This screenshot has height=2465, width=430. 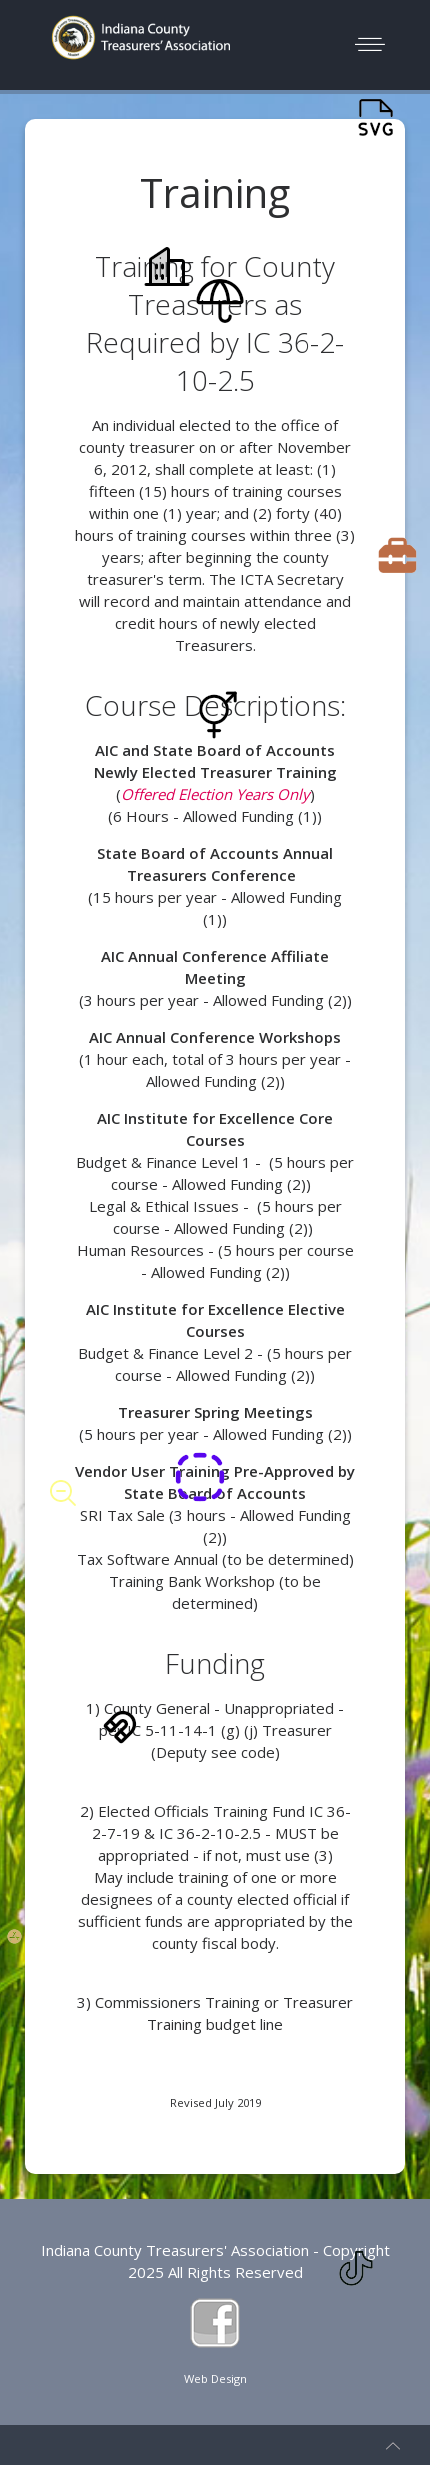 I want to click on open the TikTok app, so click(x=356, y=2269).